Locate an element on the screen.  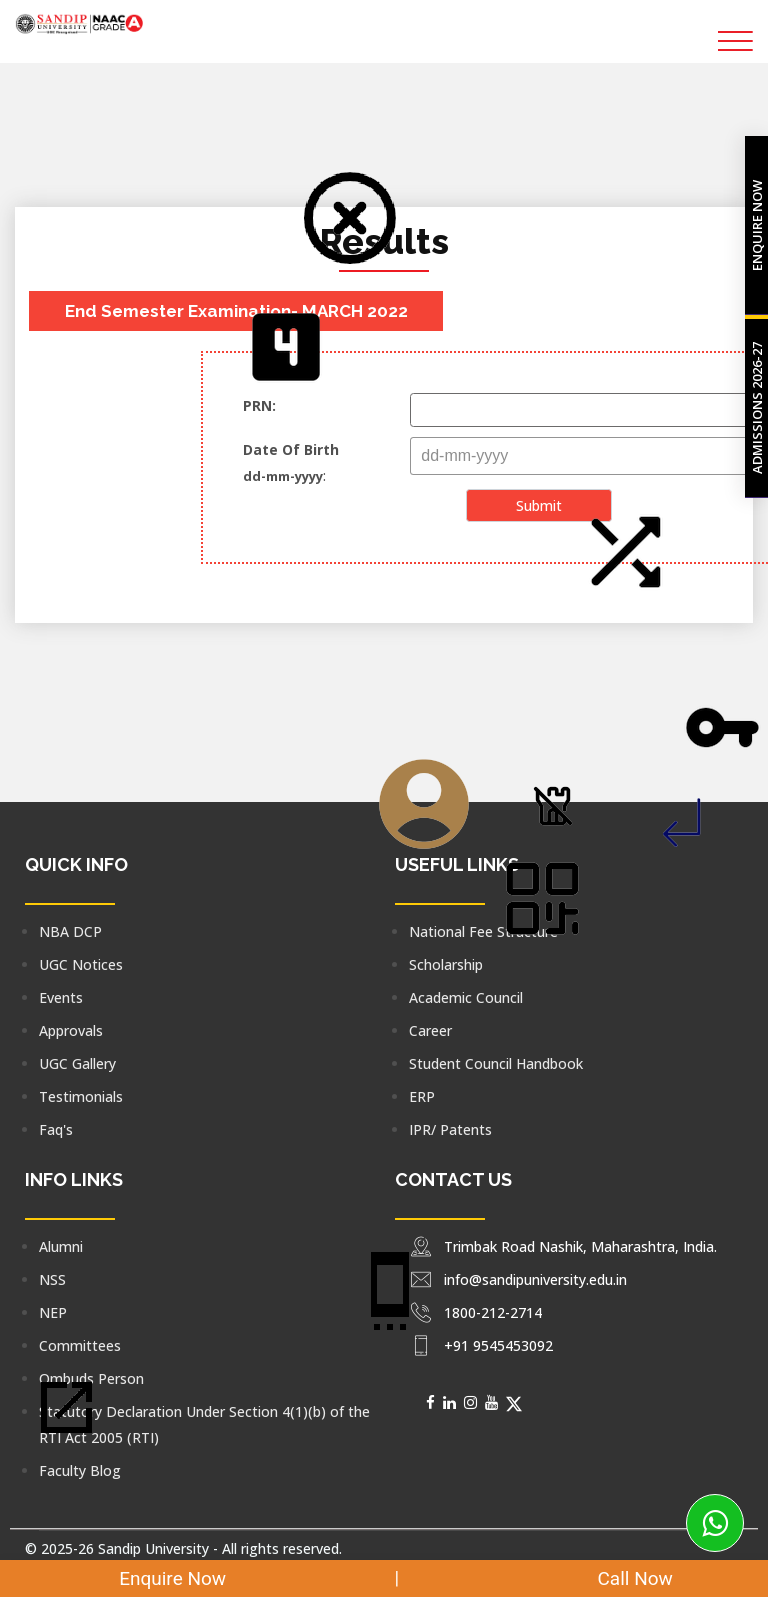
access mobile device settings is located at coordinates (390, 1291).